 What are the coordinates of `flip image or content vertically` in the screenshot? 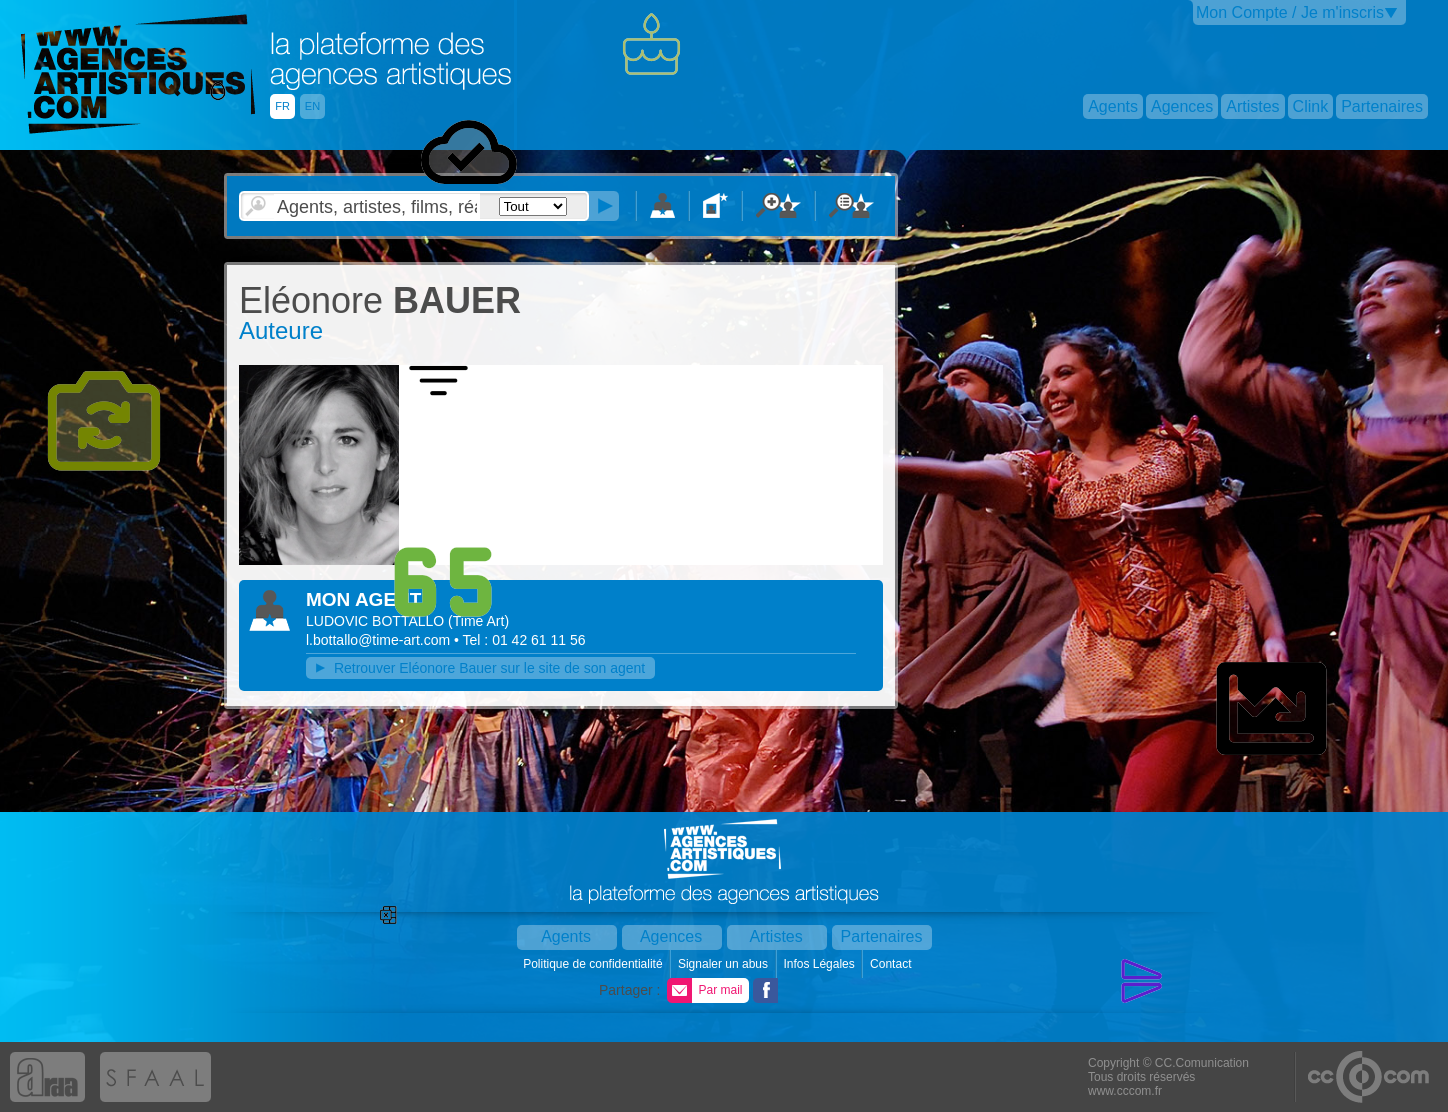 It's located at (1140, 981).